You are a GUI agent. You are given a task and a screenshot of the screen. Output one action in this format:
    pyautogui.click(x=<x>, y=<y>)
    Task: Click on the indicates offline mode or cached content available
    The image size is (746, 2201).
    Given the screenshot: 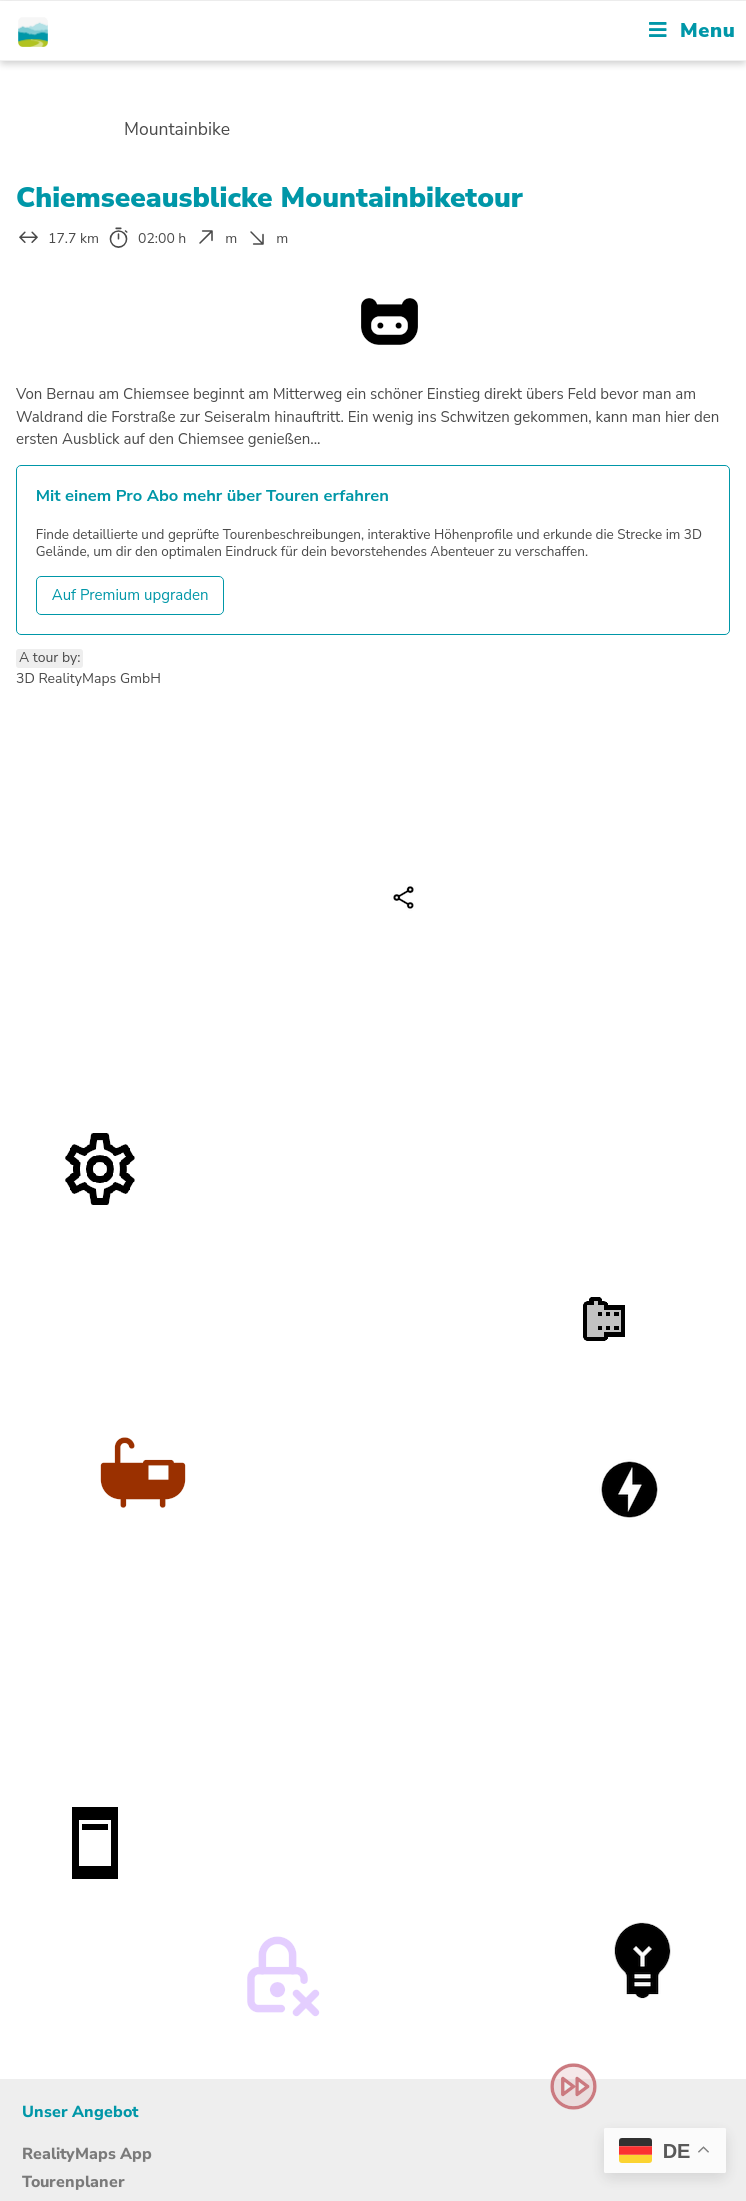 What is the action you would take?
    pyautogui.click(x=629, y=1489)
    